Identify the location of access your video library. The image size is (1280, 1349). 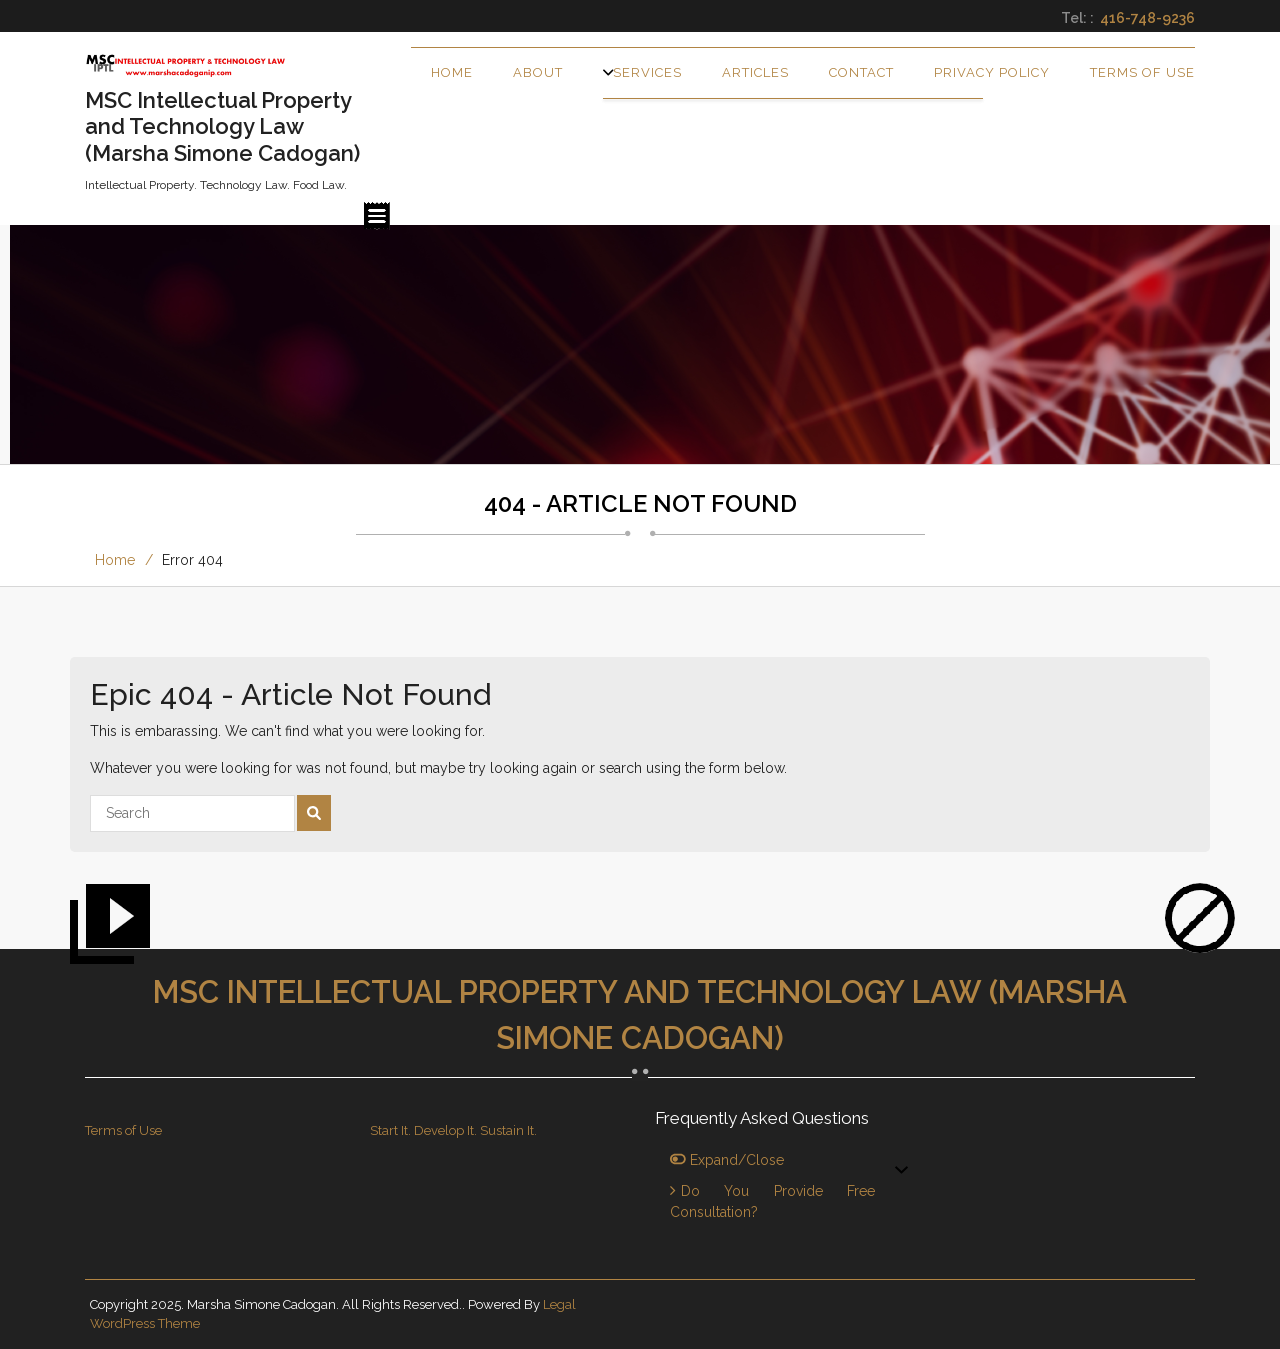
(110, 924).